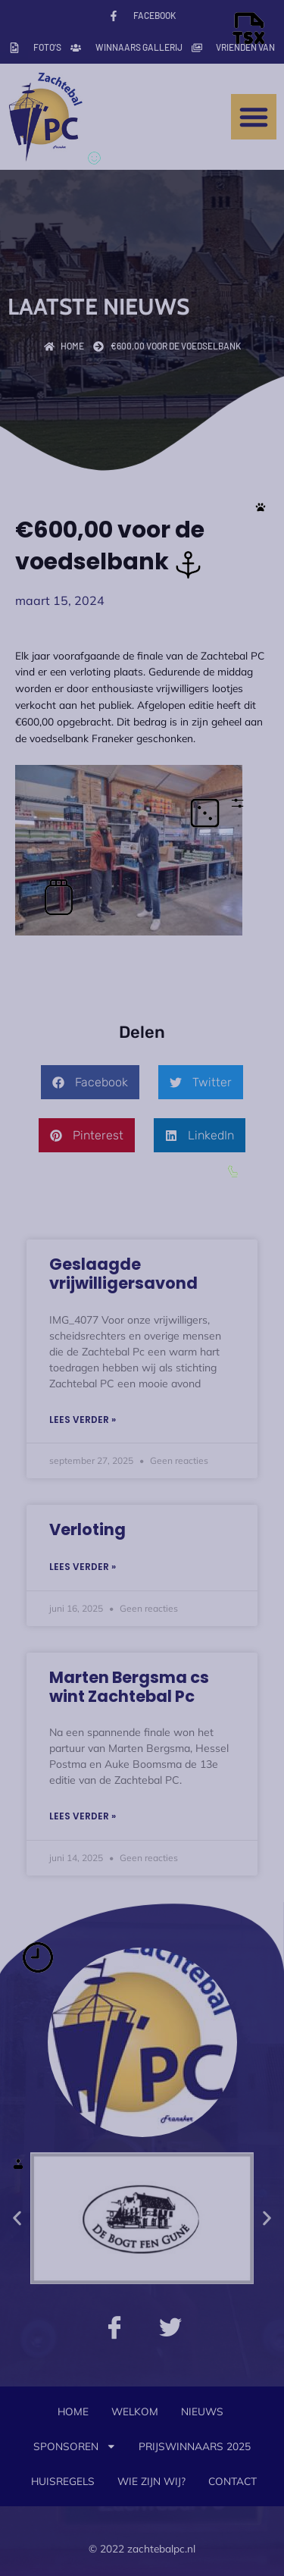 Image resolution: width=284 pixels, height=2576 pixels. Describe the element at coordinates (233, 1171) in the screenshot. I see `select or reserve a seat` at that location.